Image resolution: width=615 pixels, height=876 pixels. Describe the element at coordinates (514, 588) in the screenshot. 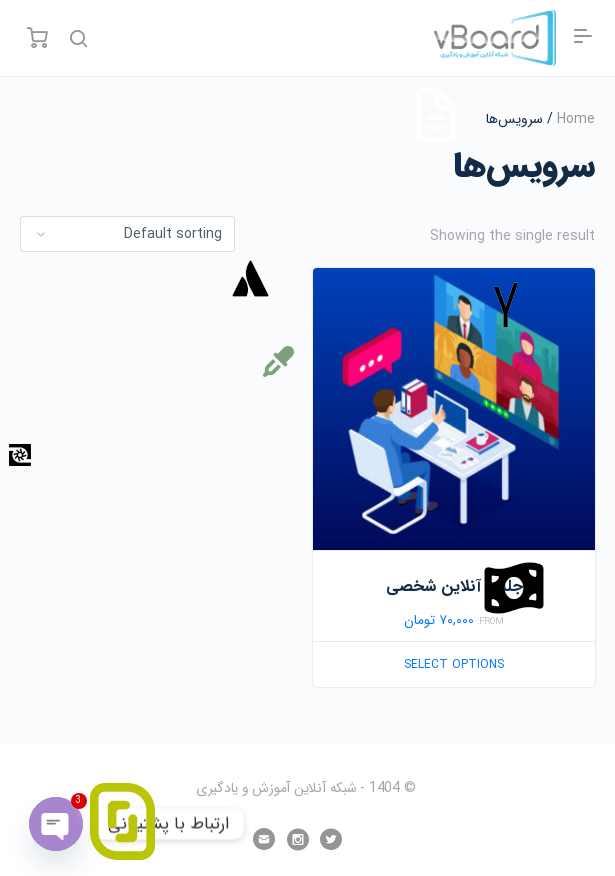

I see `view payment or billing information` at that location.